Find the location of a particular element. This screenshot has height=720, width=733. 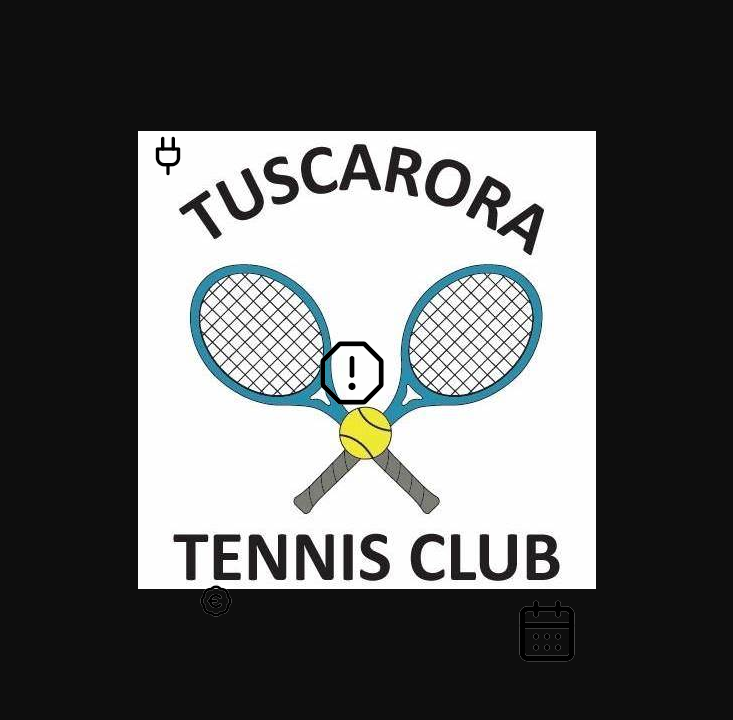

connect to a power source is located at coordinates (168, 156).